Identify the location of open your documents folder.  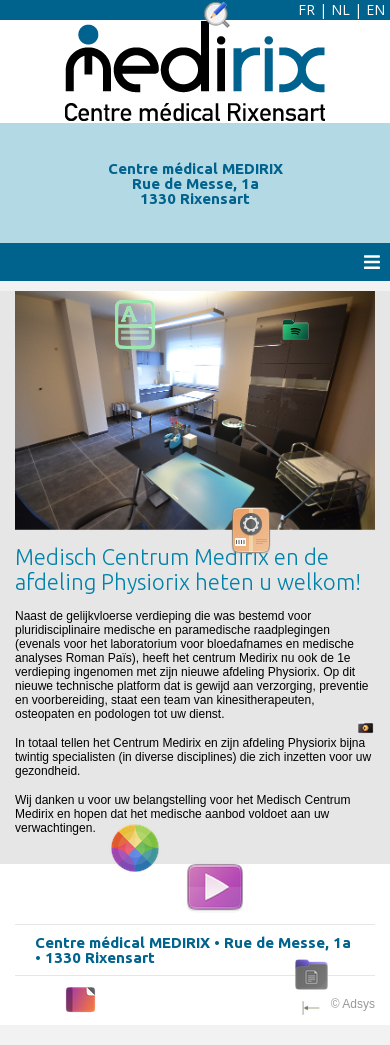
(311, 974).